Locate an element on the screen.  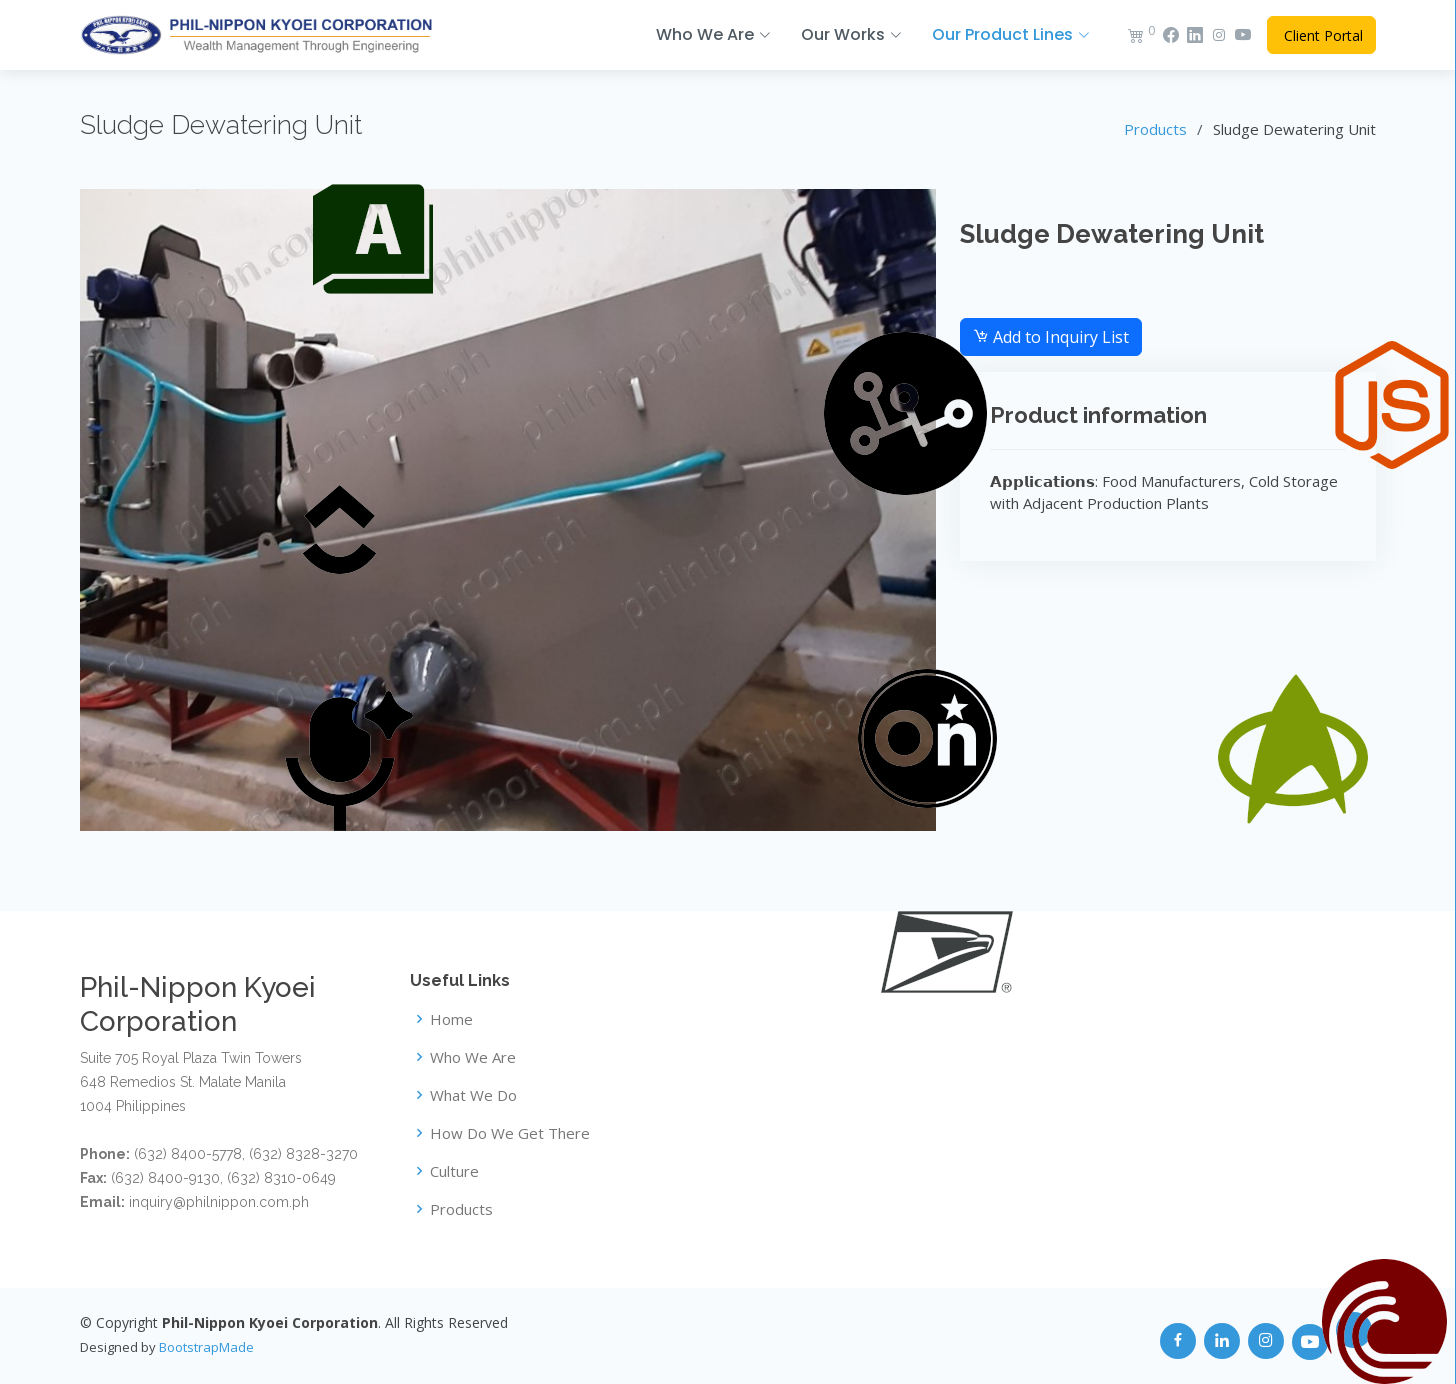
access OnStar connected vehicle services is located at coordinates (927, 738).